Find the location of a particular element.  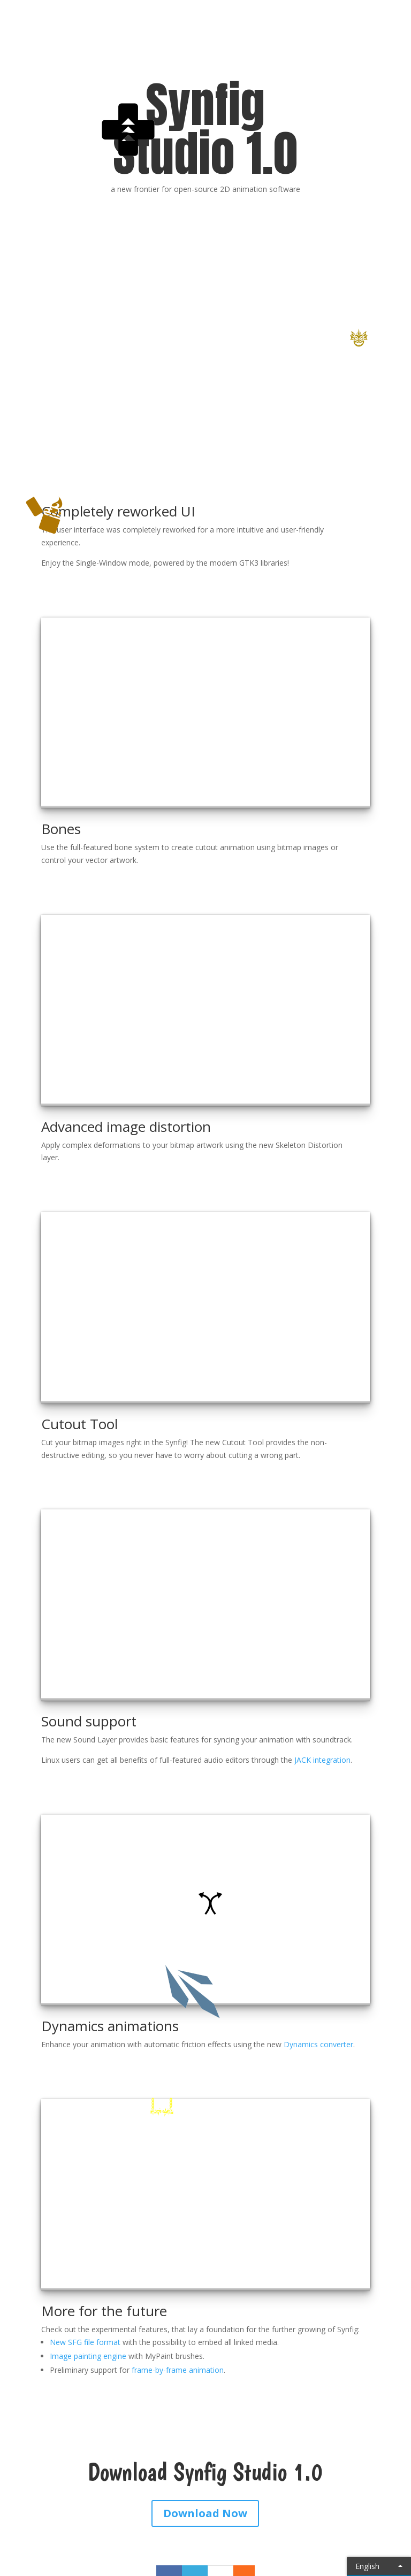

collect or earn gems in a game is located at coordinates (192, 1991).